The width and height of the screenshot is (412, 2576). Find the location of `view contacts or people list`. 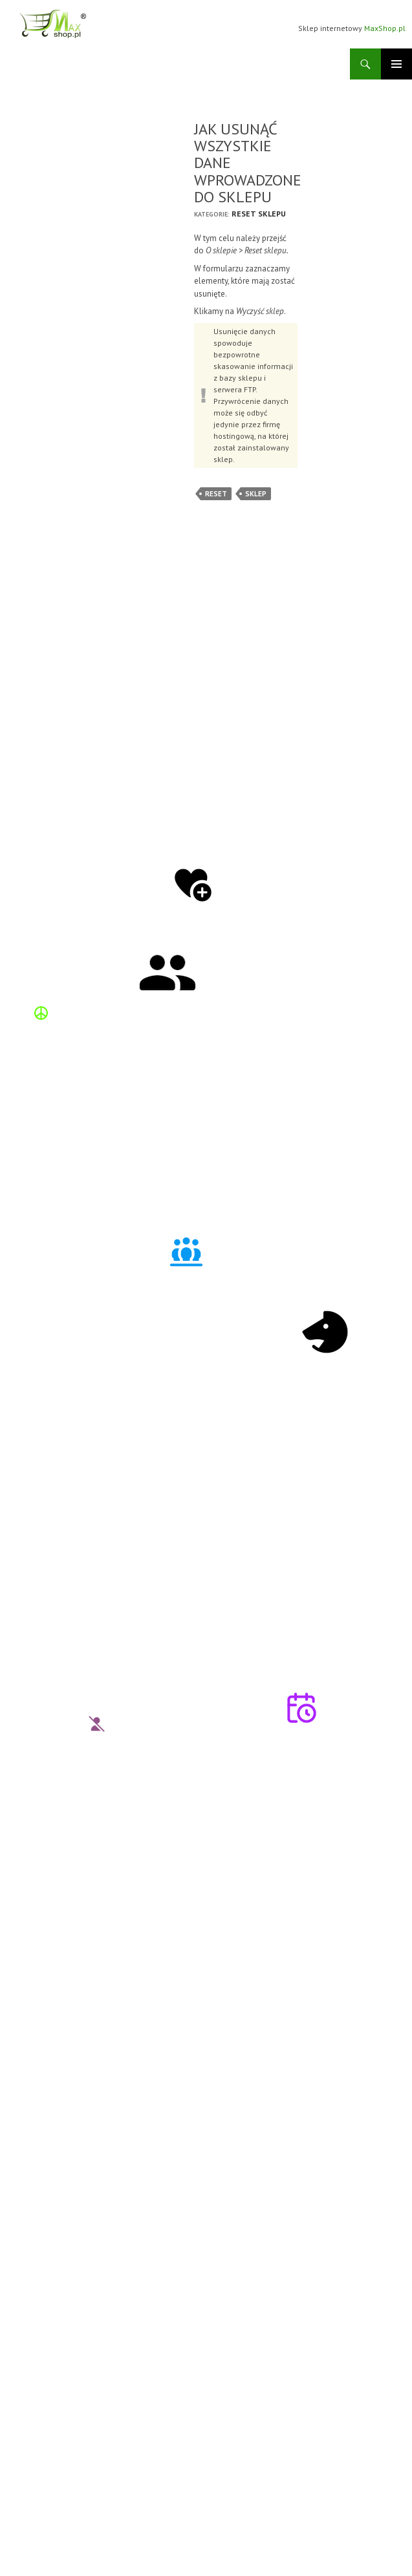

view contacts or people list is located at coordinates (168, 973).